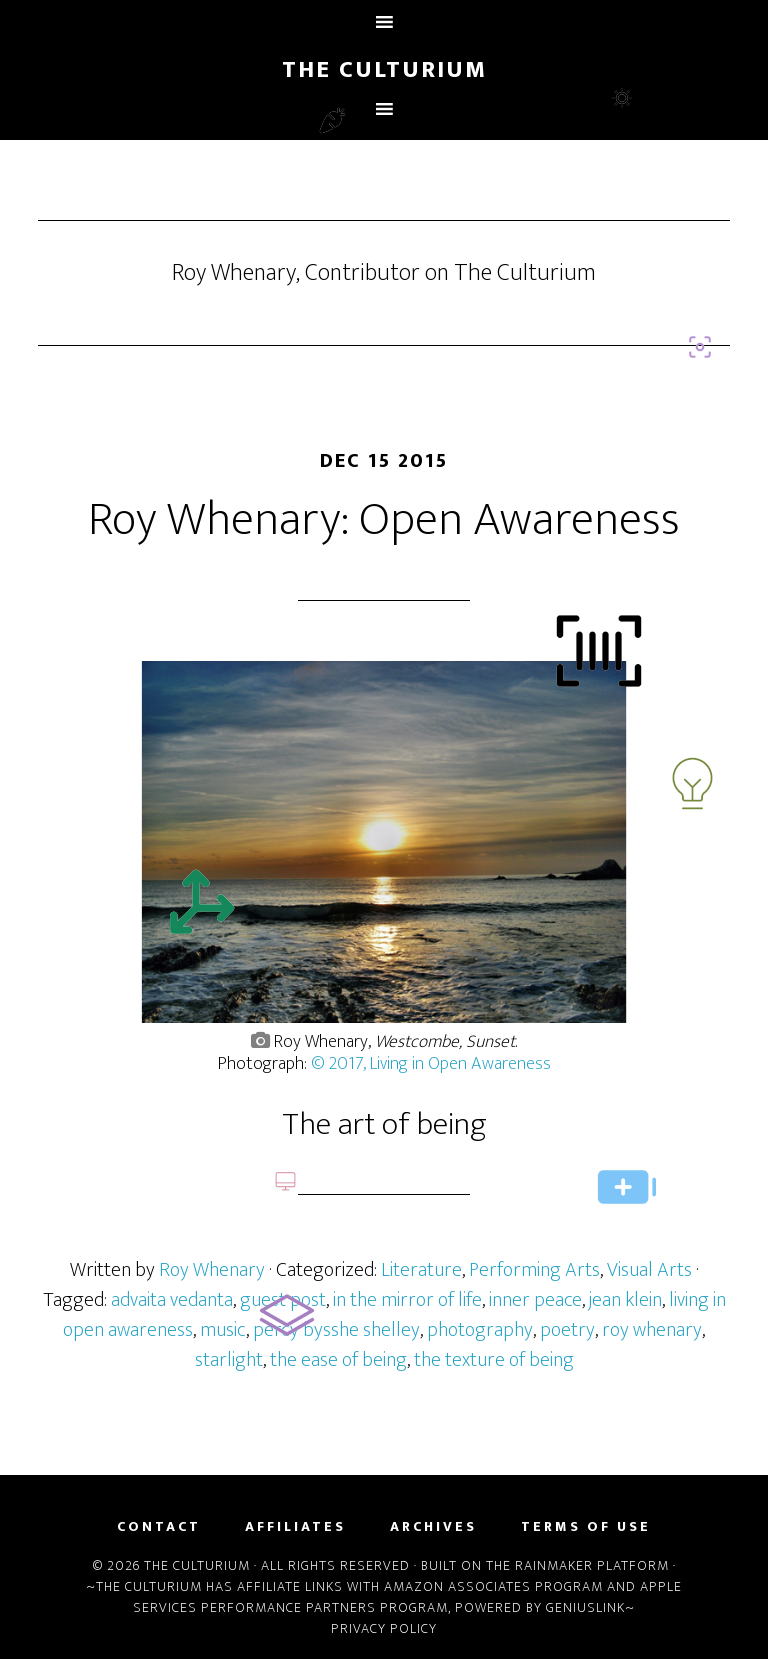  I want to click on switch to desktop view, so click(285, 1180).